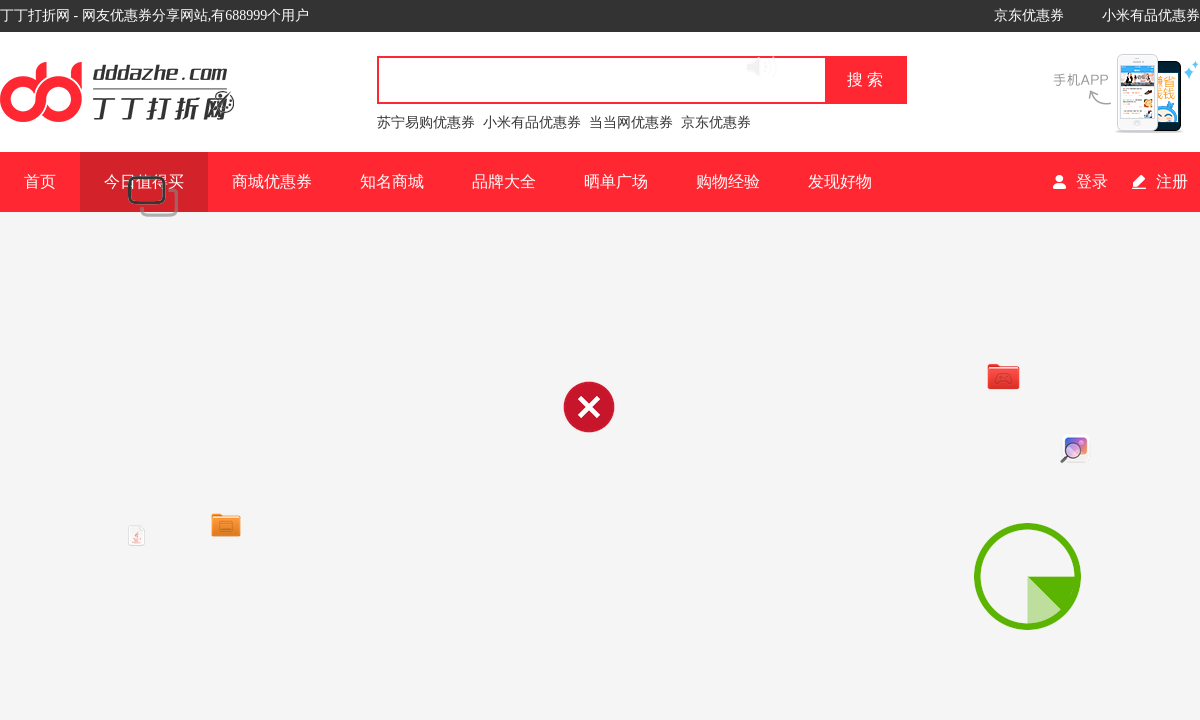 This screenshot has width=1200, height=720. What do you see at coordinates (762, 67) in the screenshot?
I see `indicates low volume level` at bounding box center [762, 67].